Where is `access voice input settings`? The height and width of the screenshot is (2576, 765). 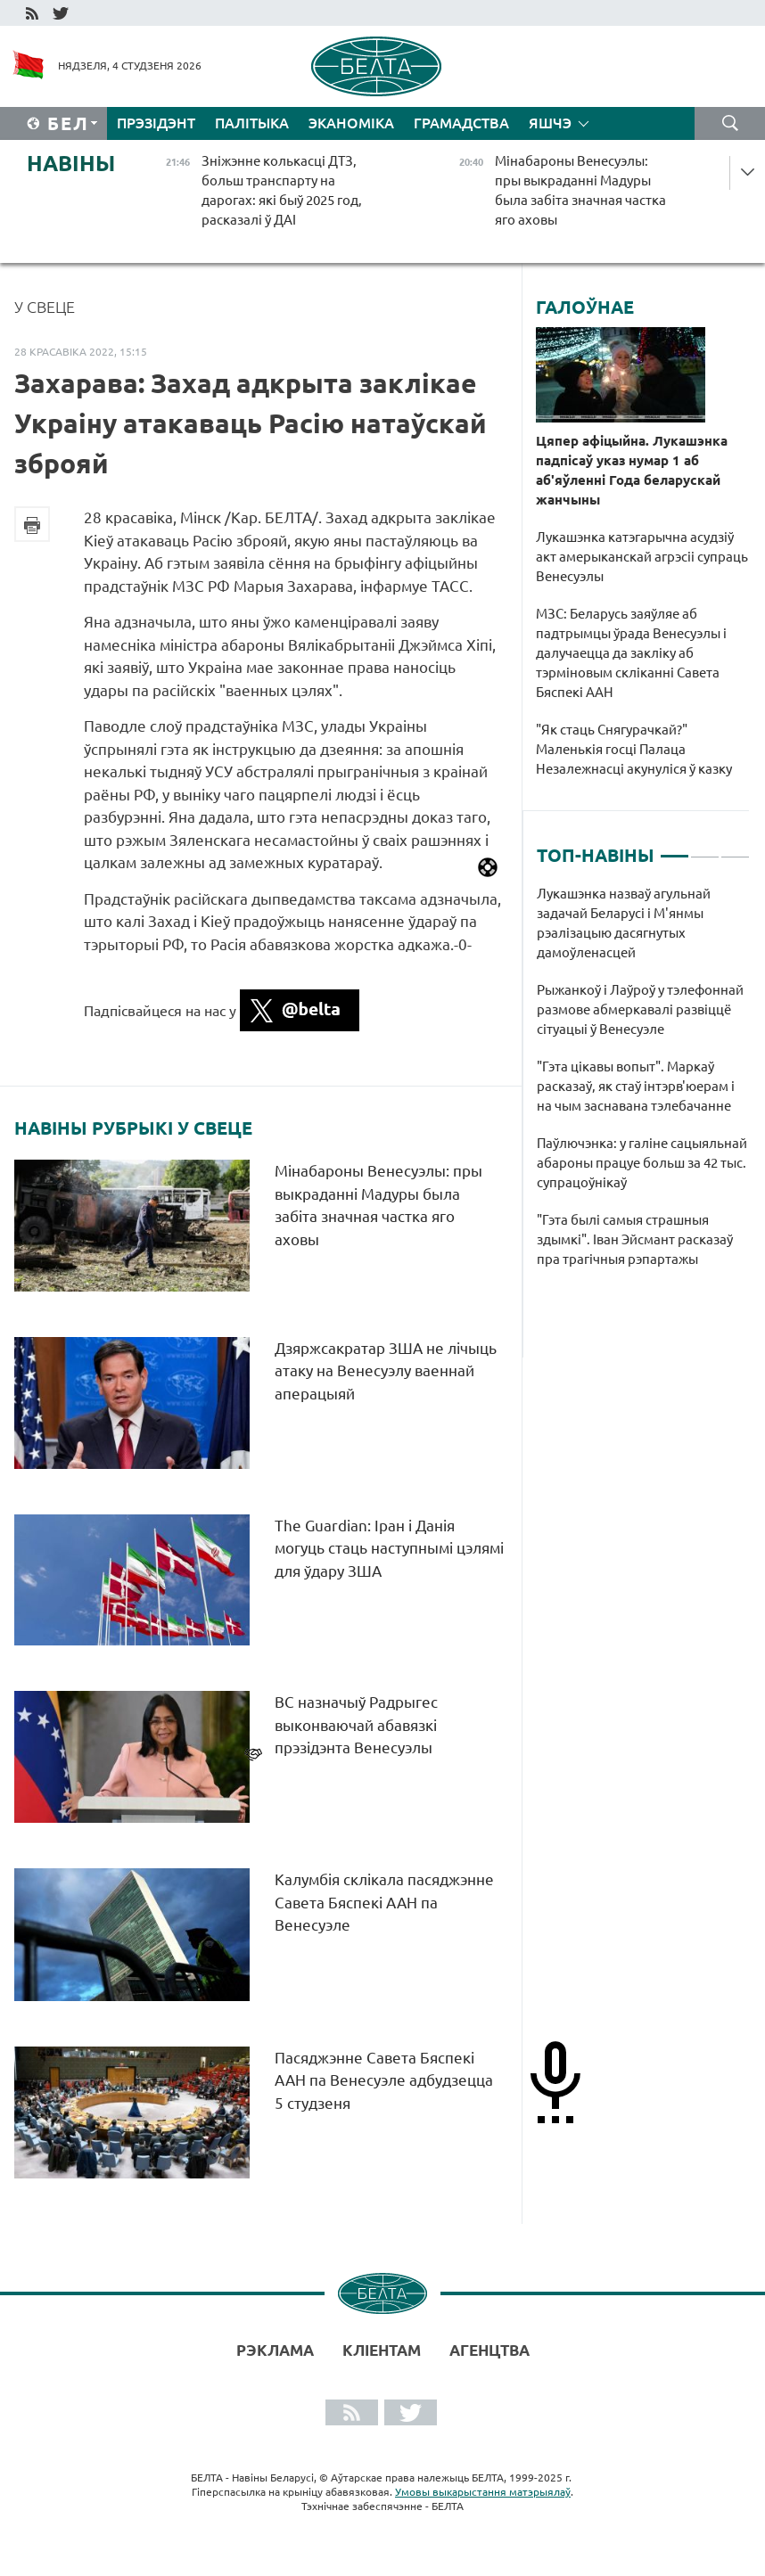
access voice input settings is located at coordinates (555, 2080).